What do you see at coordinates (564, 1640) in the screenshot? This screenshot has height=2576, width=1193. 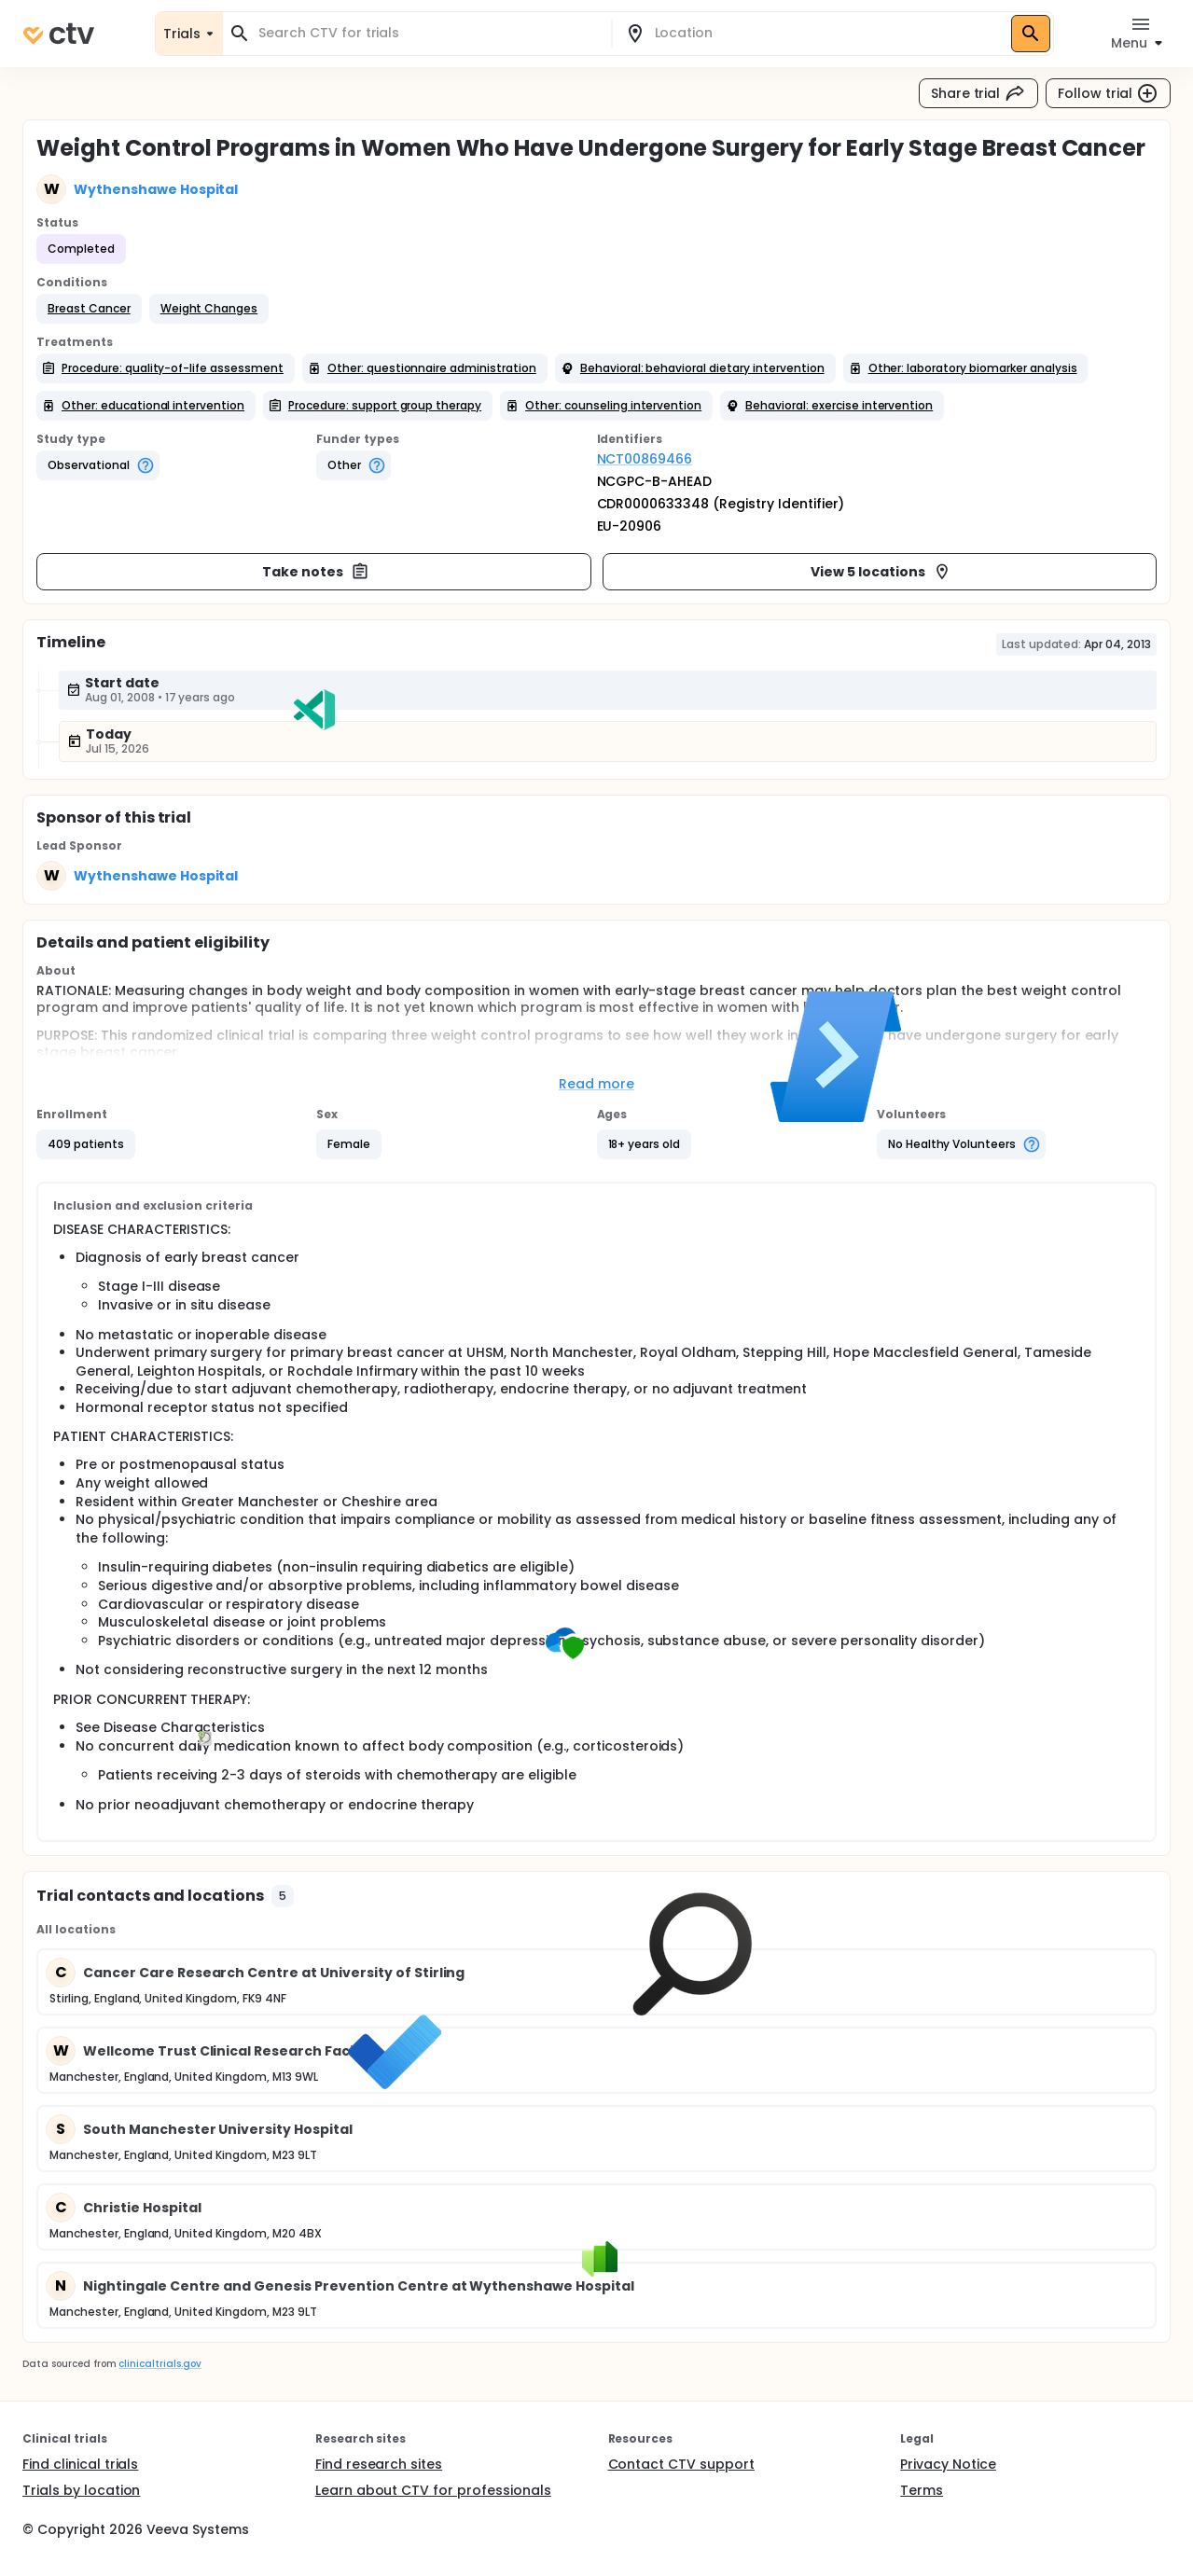 I see `OneDrive file protected by cloud security` at bounding box center [564, 1640].